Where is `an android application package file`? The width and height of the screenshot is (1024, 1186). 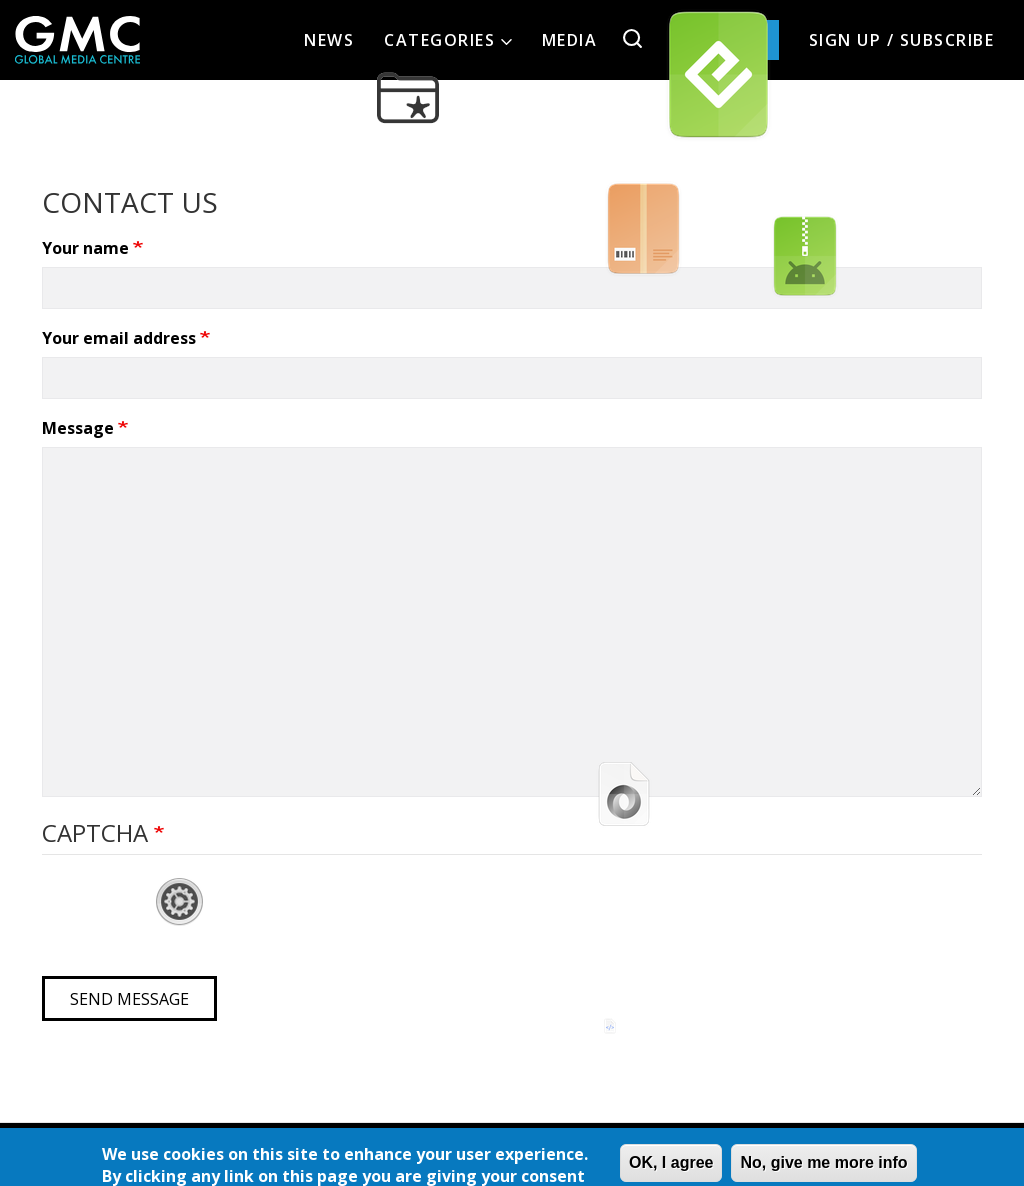 an android application package file is located at coordinates (805, 256).